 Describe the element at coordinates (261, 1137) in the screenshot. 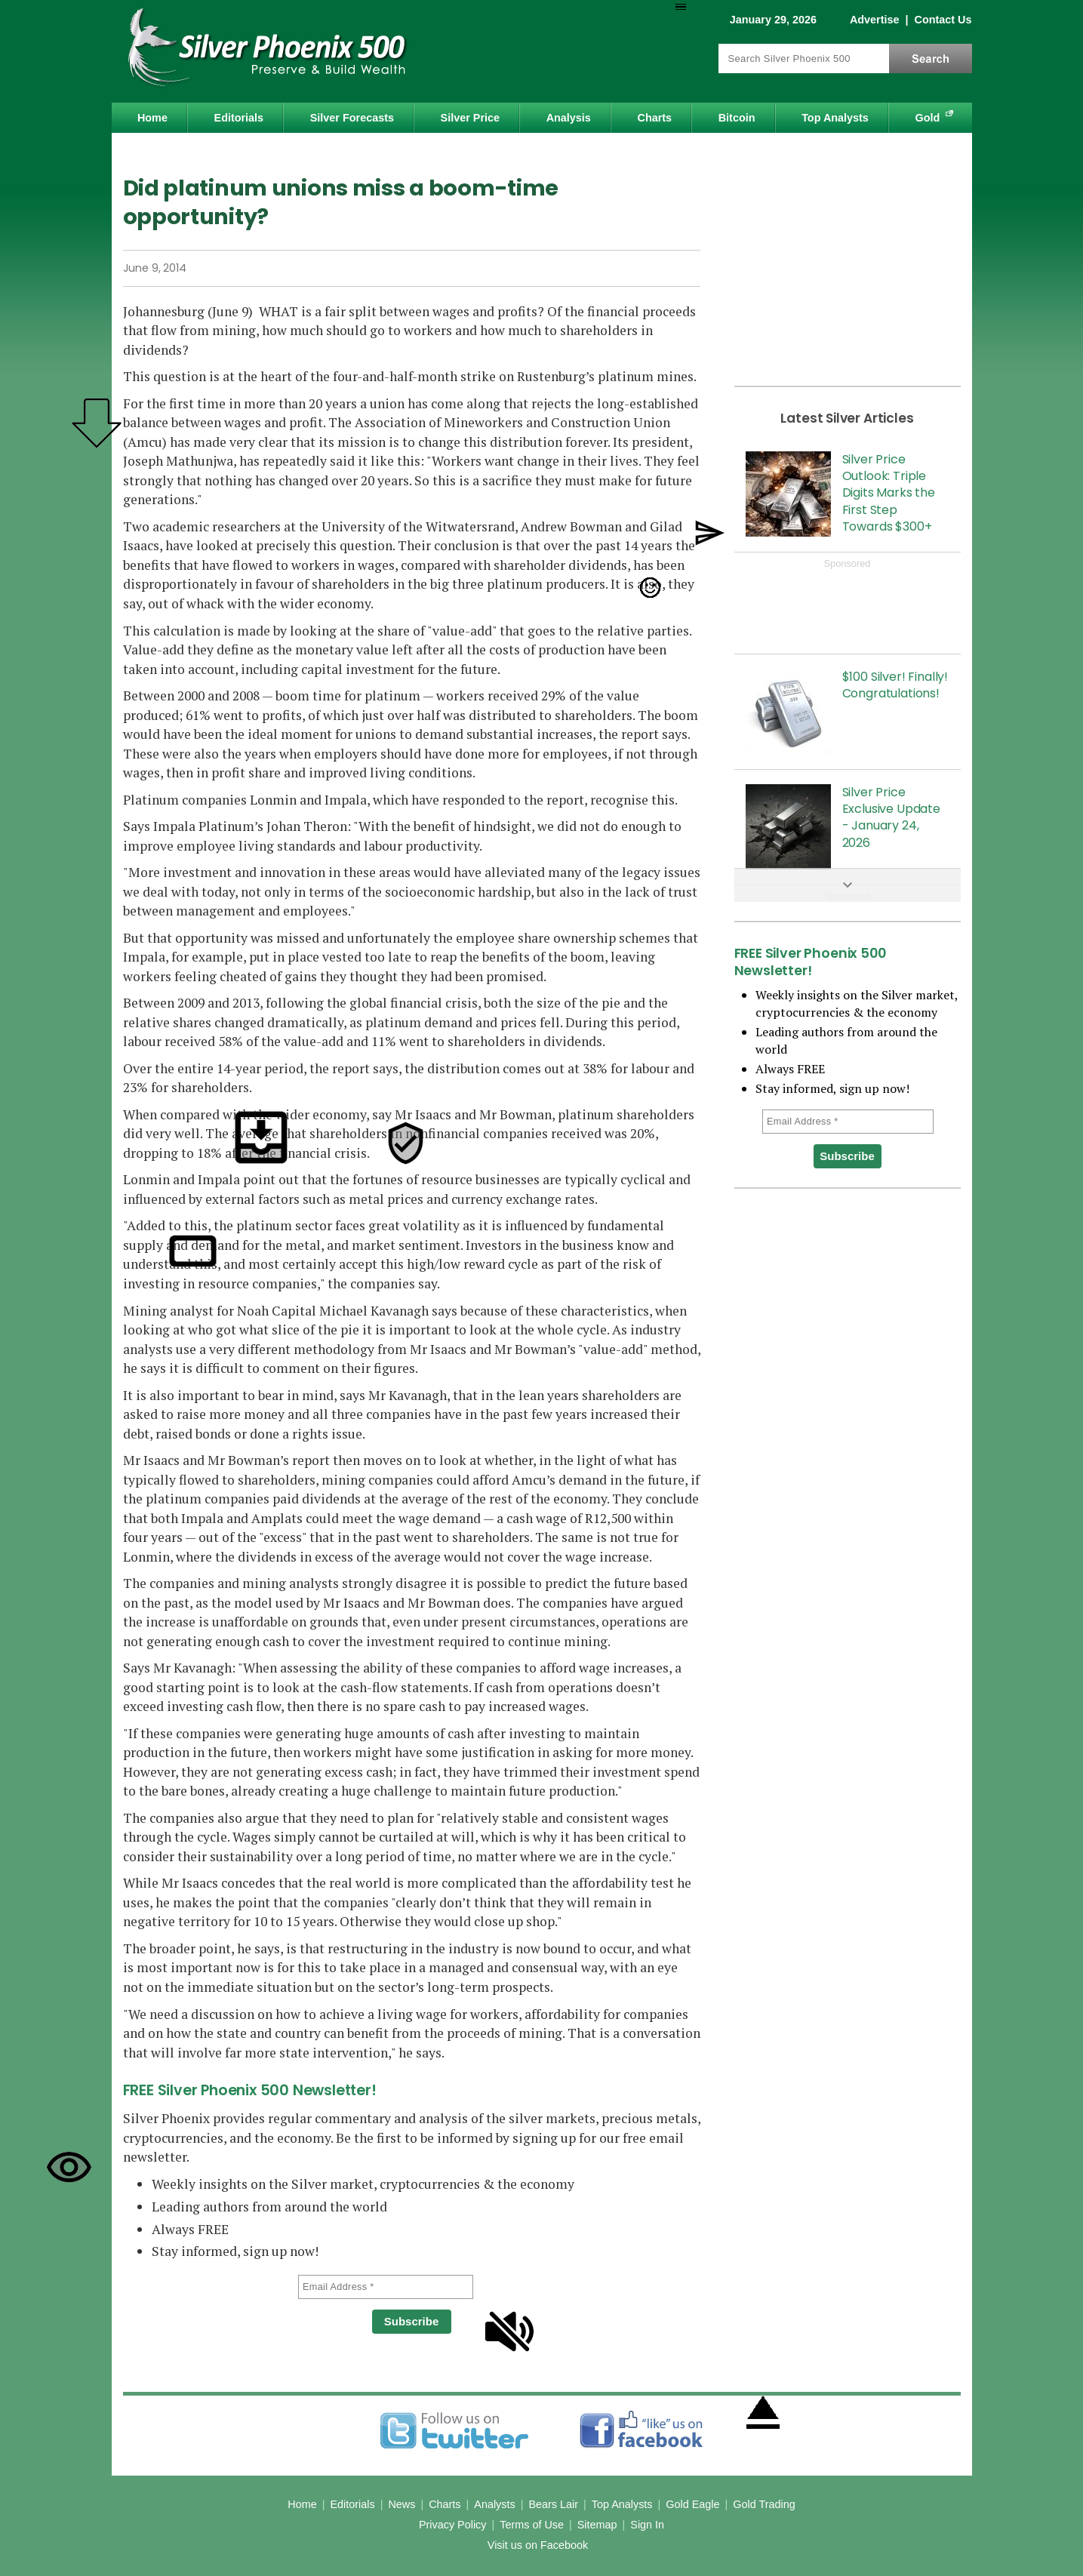

I see `move message to inbox` at that location.